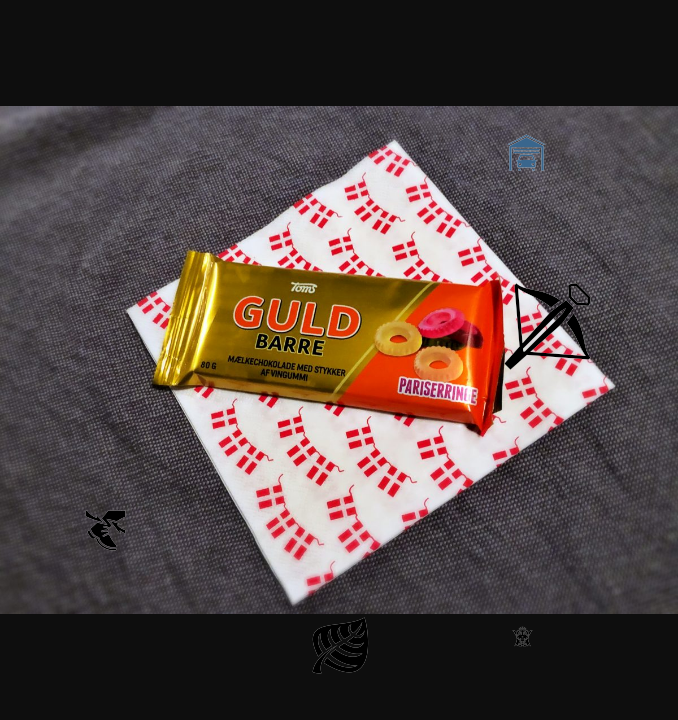 Image resolution: width=678 pixels, height=720 pixels. What do you see at coordinates (526, 151) in the screenshot?
I see `access garage or parking settings` at bounding box center [526, 151].